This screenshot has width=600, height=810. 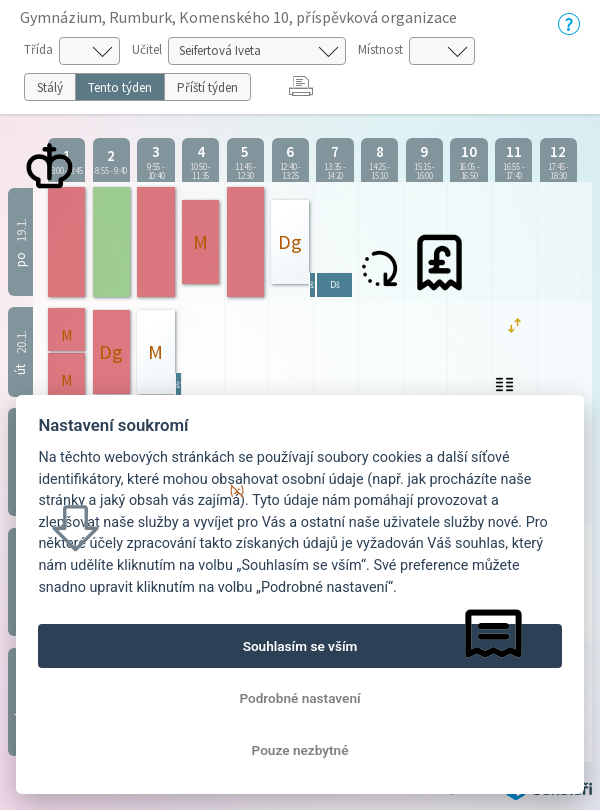 I want to click on indicates mobile data connection status, so click(x=514, y=325).